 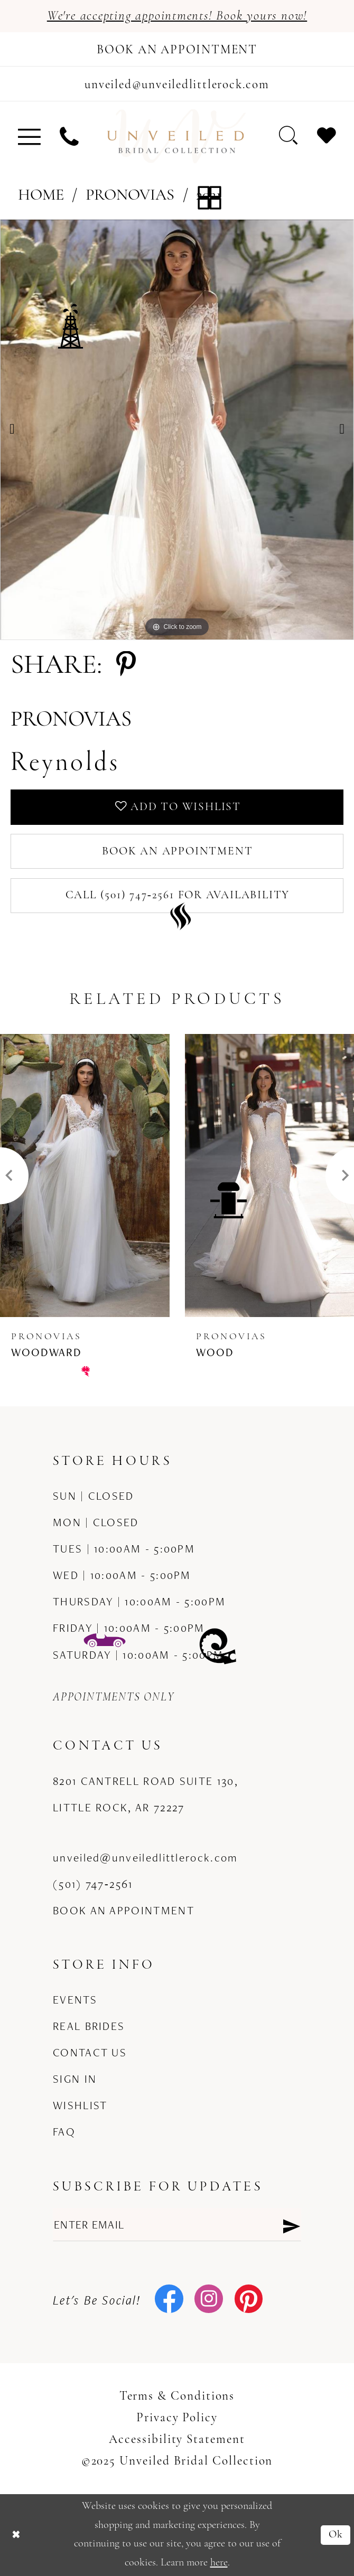 What do you see at coordinates (228, 1199) in the screenshot?
I see `indicates a docking or mooring point in a nautical game` at bounding box center [228, 1199].